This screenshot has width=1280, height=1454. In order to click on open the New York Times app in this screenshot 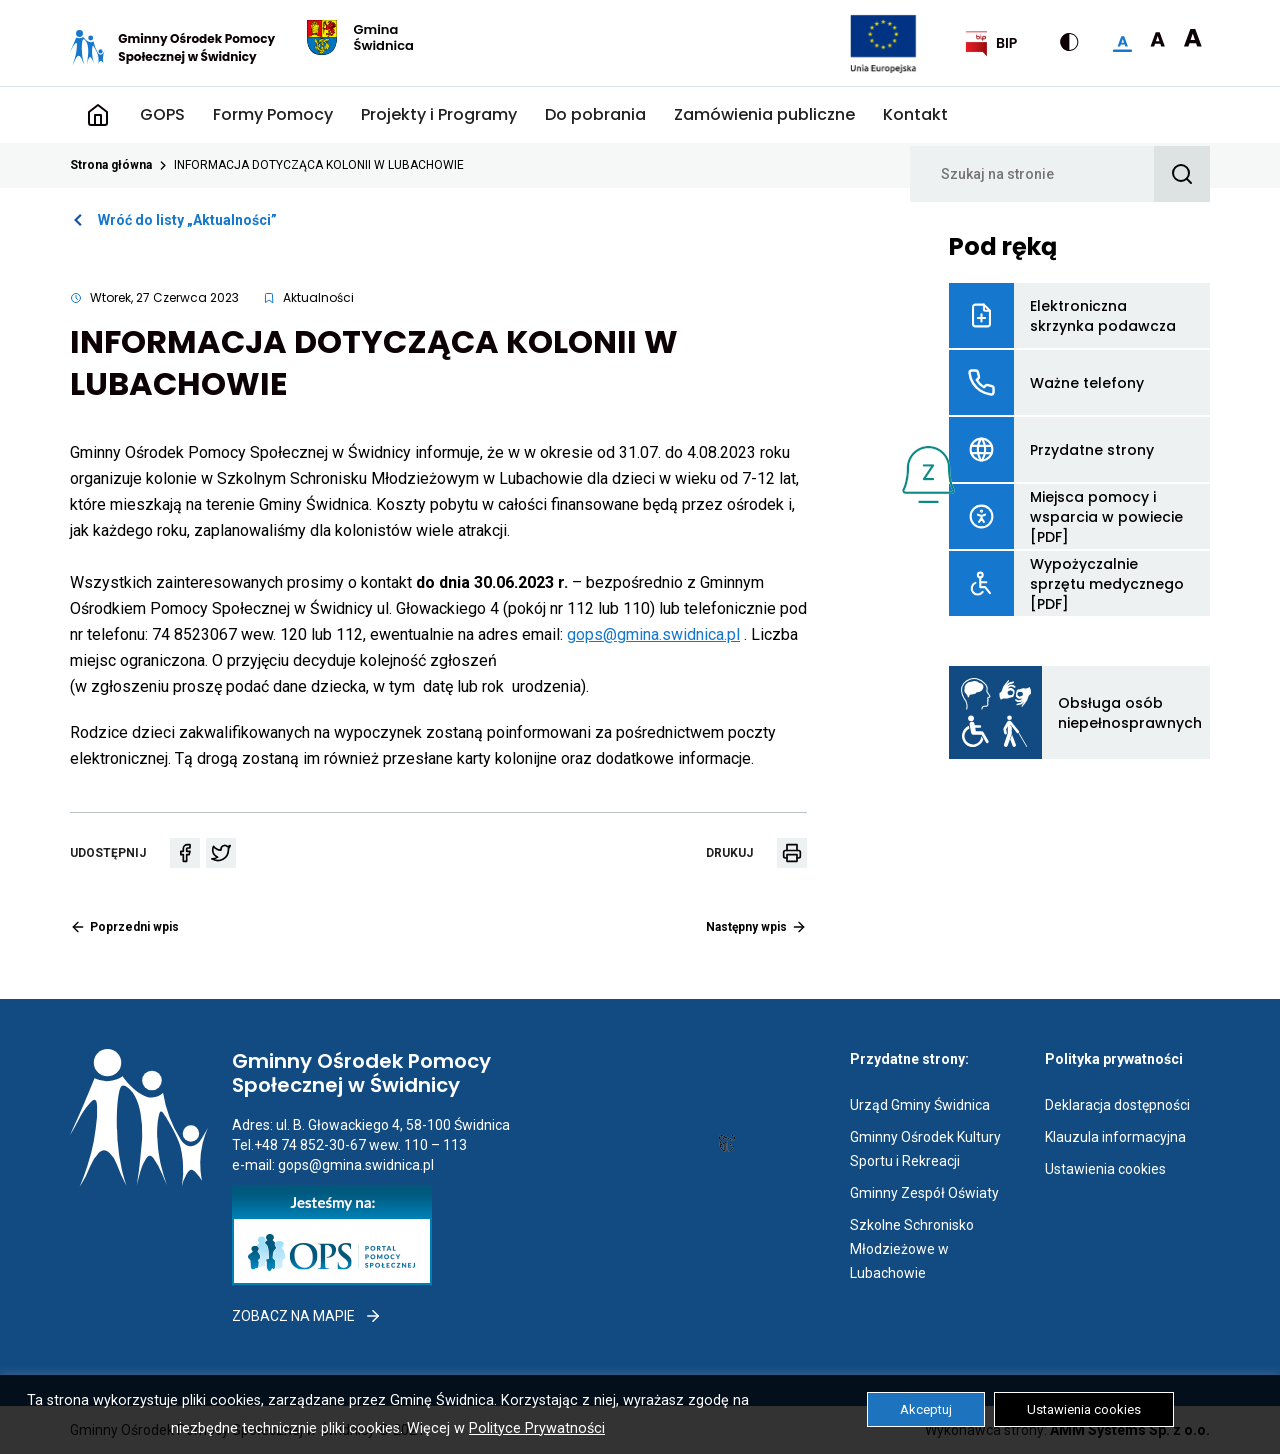, I will do `click(727, 1143)`.